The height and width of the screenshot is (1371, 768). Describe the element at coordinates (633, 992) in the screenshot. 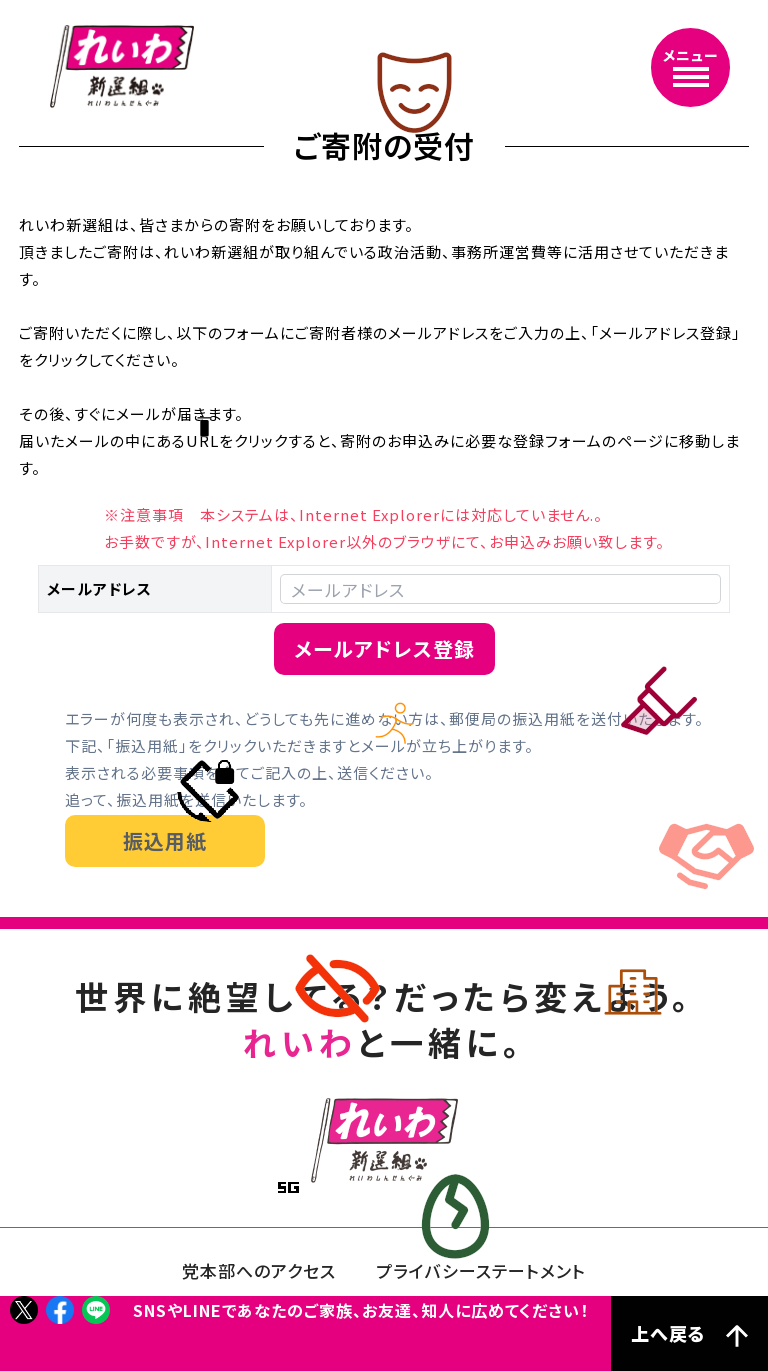

I see `view apartment or residential properties` at that location.